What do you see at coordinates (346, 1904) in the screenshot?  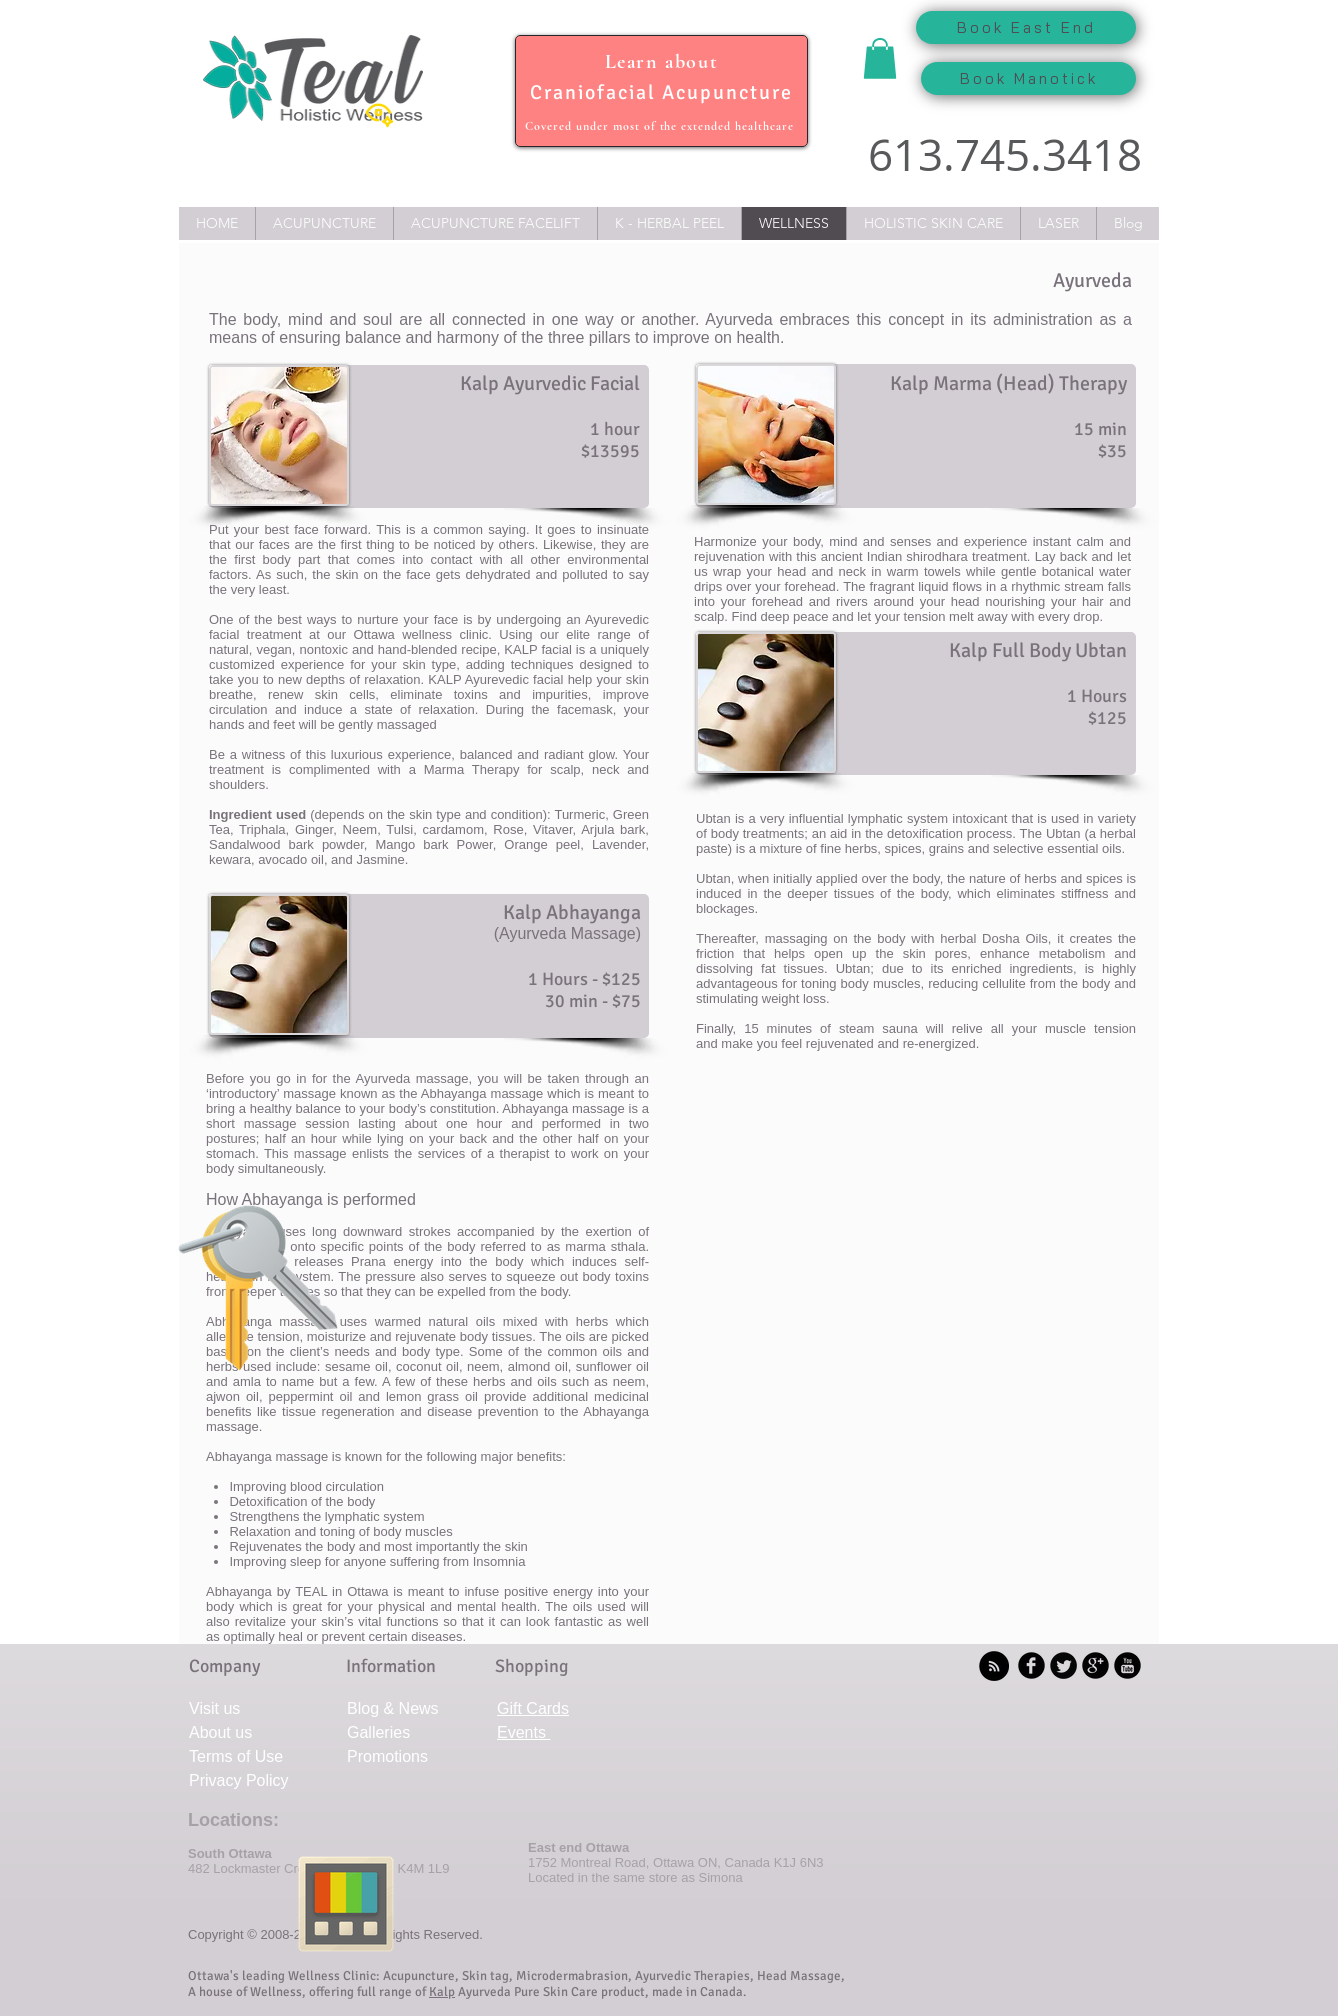 I see `open microsoft powertoys application` at bounding box center [346, 1904].